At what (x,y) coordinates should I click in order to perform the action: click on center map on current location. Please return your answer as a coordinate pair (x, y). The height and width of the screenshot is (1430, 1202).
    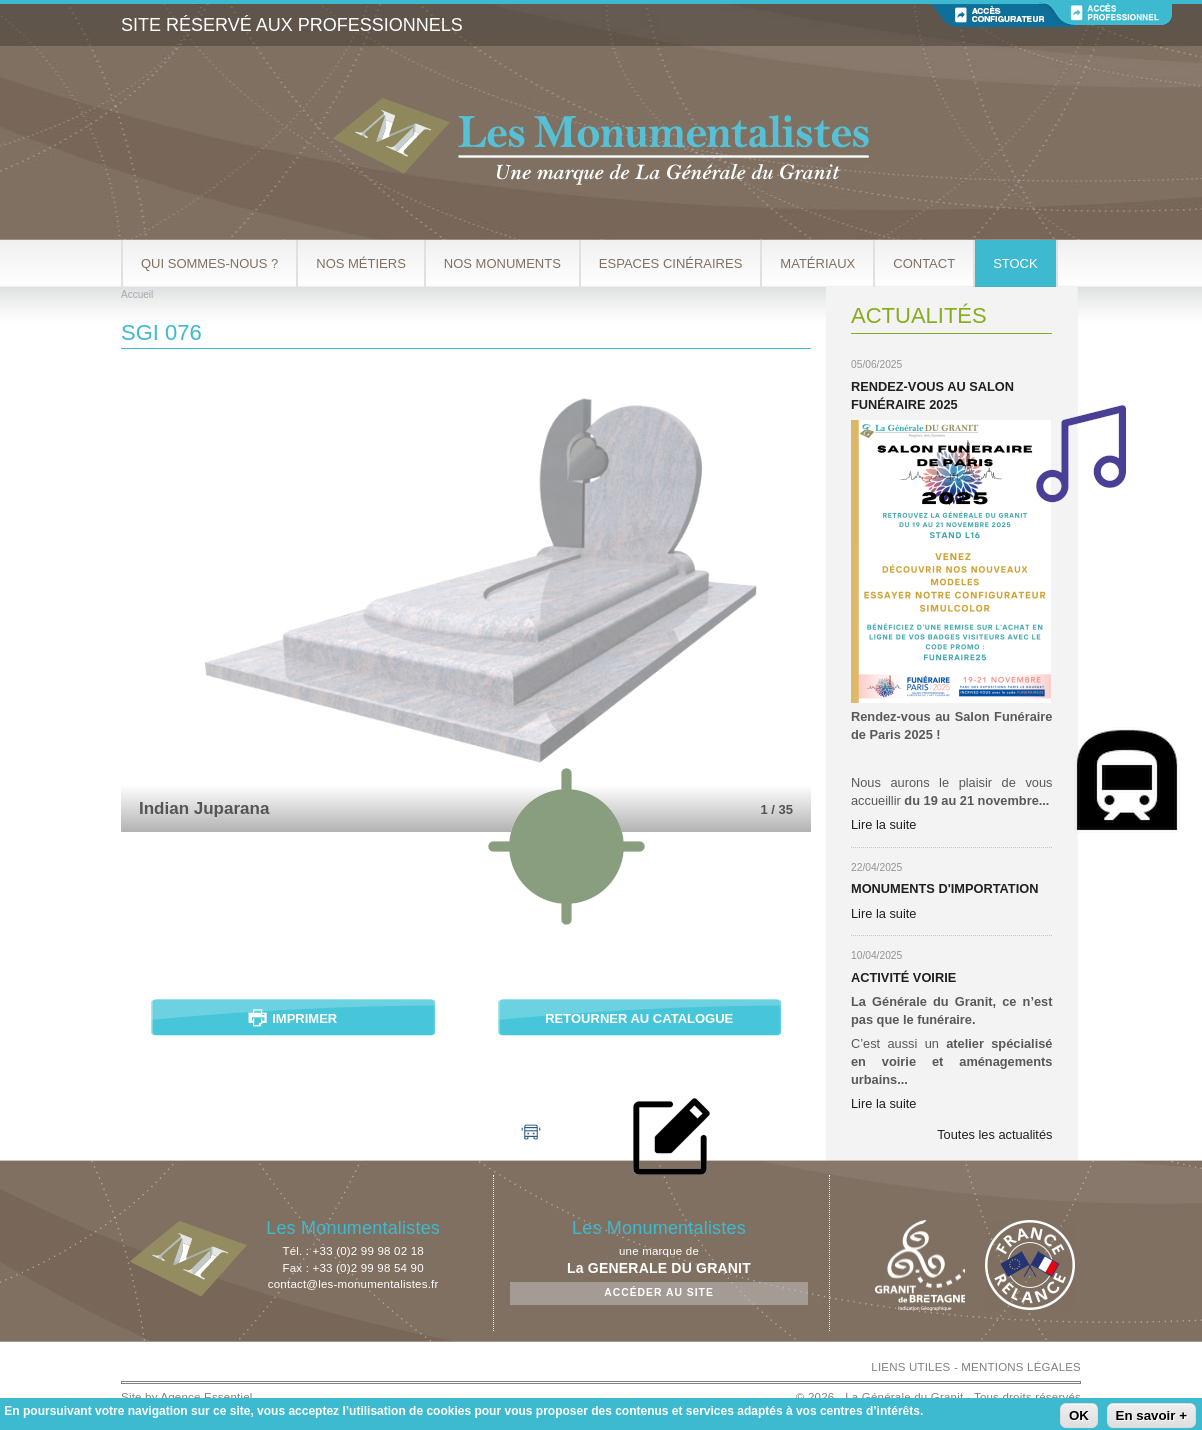
    Looking at the image, I should click on (566, 846).